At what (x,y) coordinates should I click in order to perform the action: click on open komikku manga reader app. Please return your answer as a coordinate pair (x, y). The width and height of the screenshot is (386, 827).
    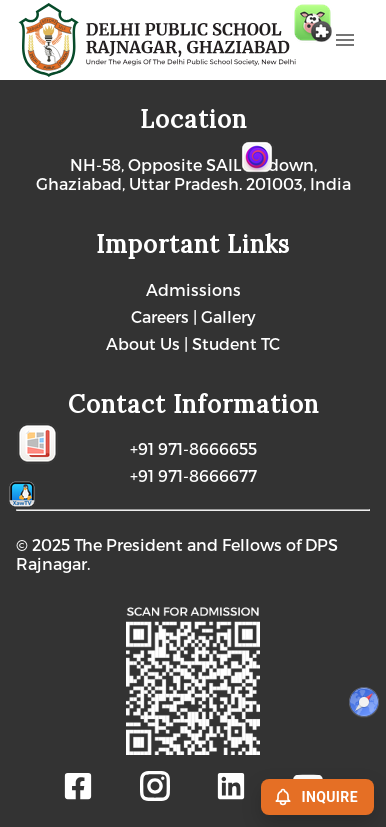
    Looking at the image, I should click on (37, 443).